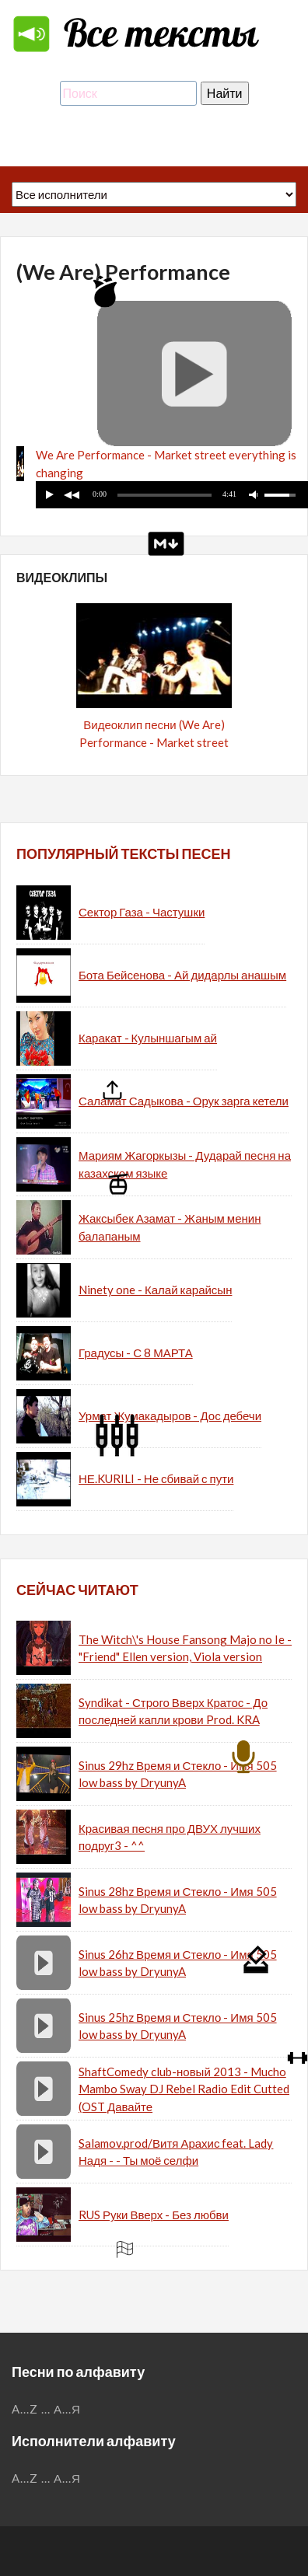 The image size is (308, 2576). What do you see at coordinates (124, 2249) in the screenshot?
I see `indicates finish line or completion of a task` at bounding box center [124, 2249].